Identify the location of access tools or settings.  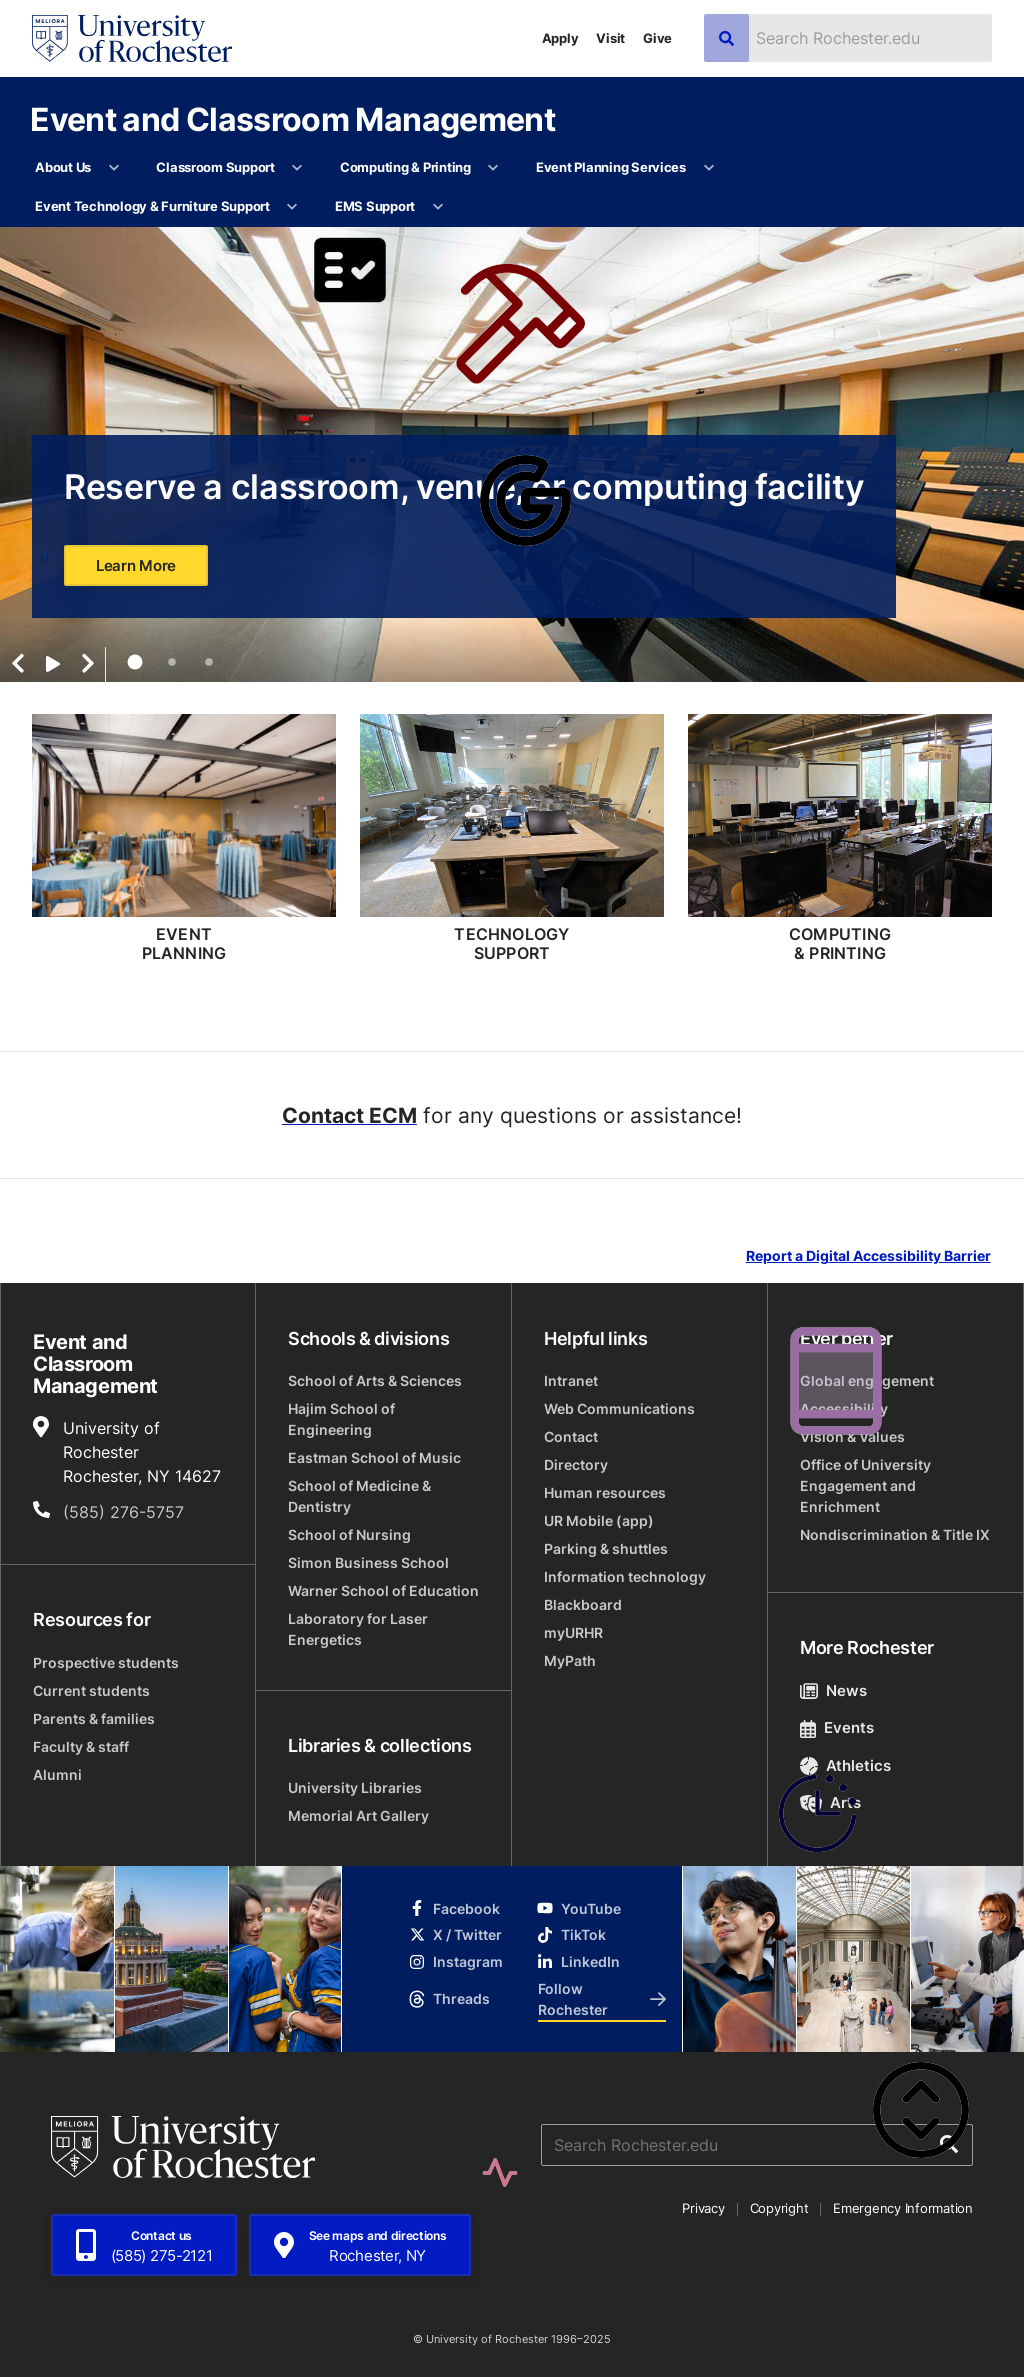
(514, 326).